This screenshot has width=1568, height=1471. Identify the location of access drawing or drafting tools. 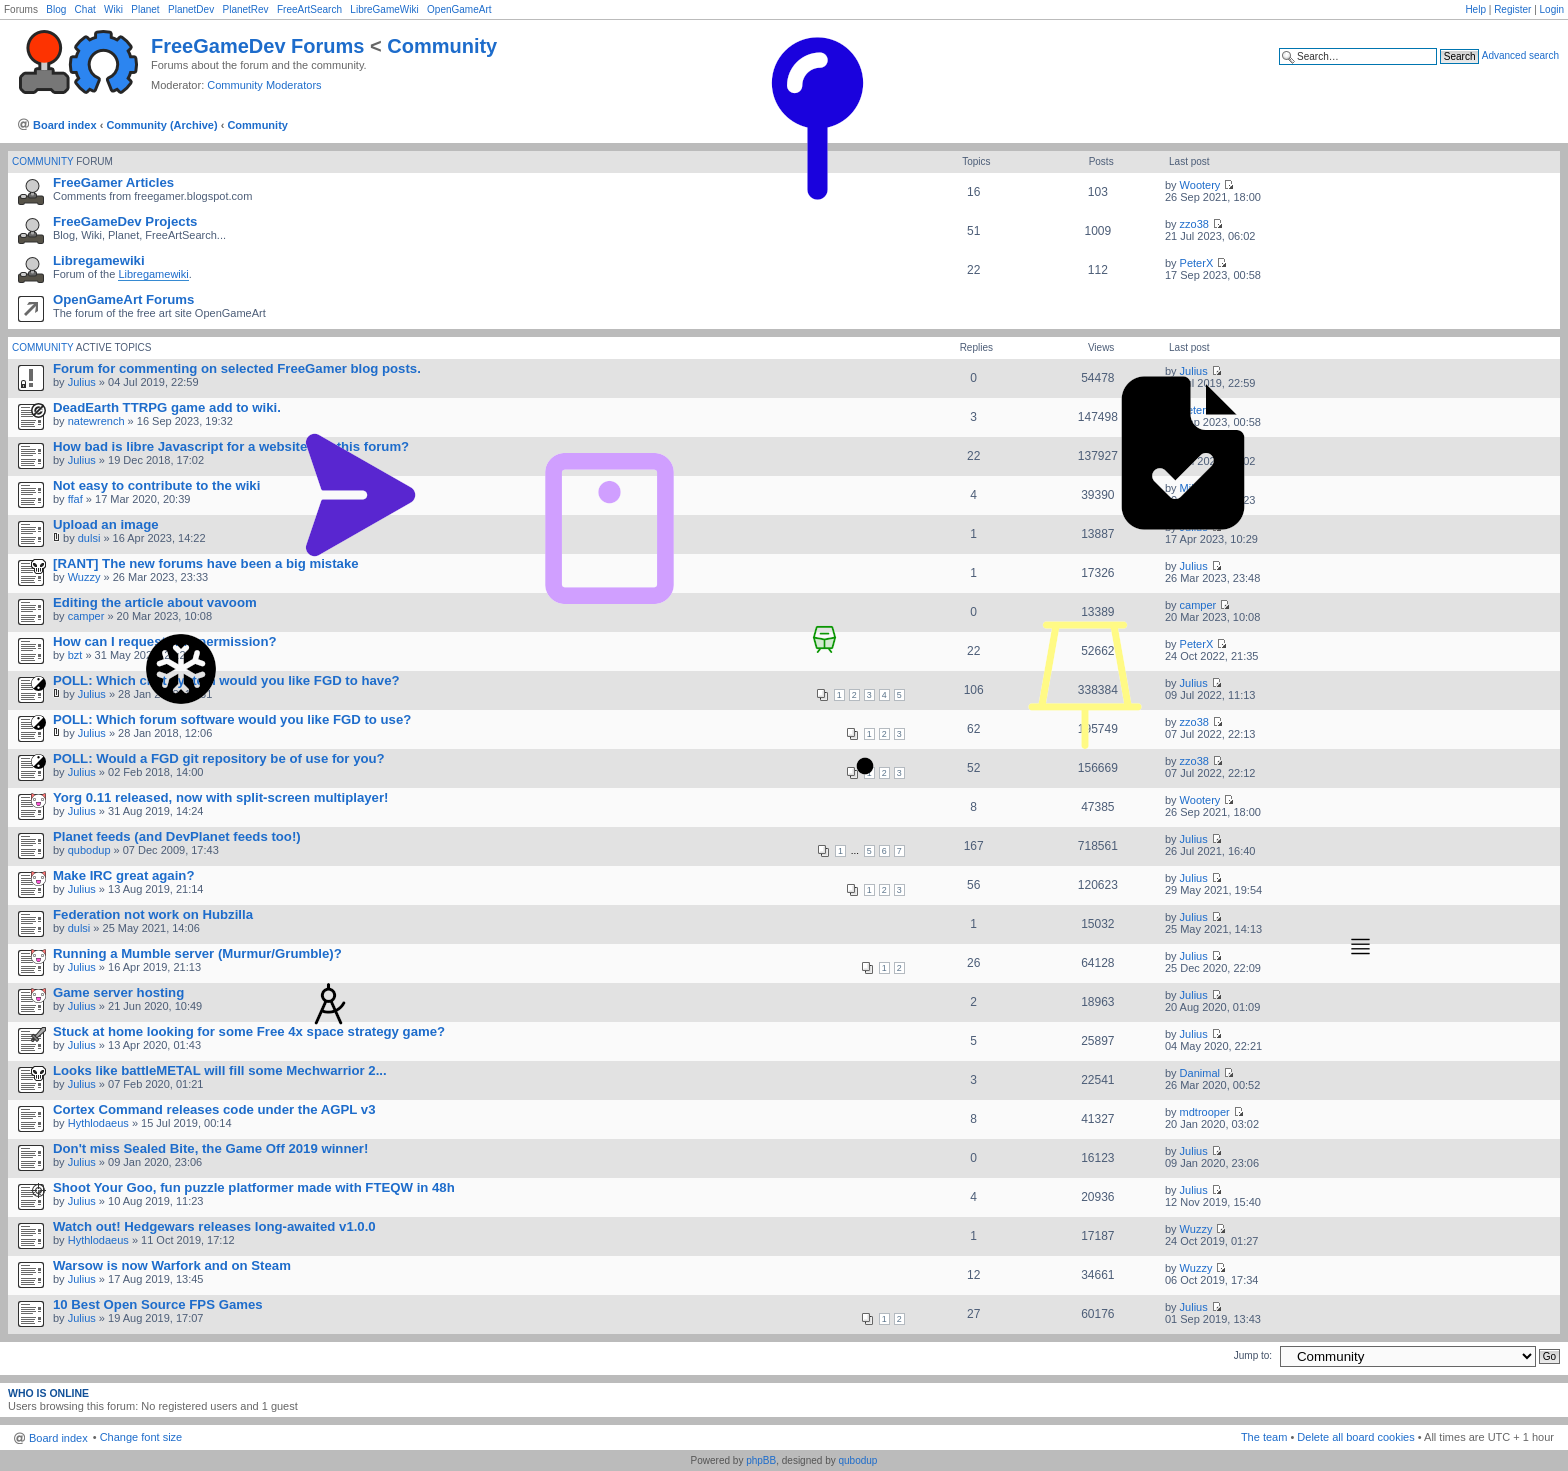
(328, 1004).